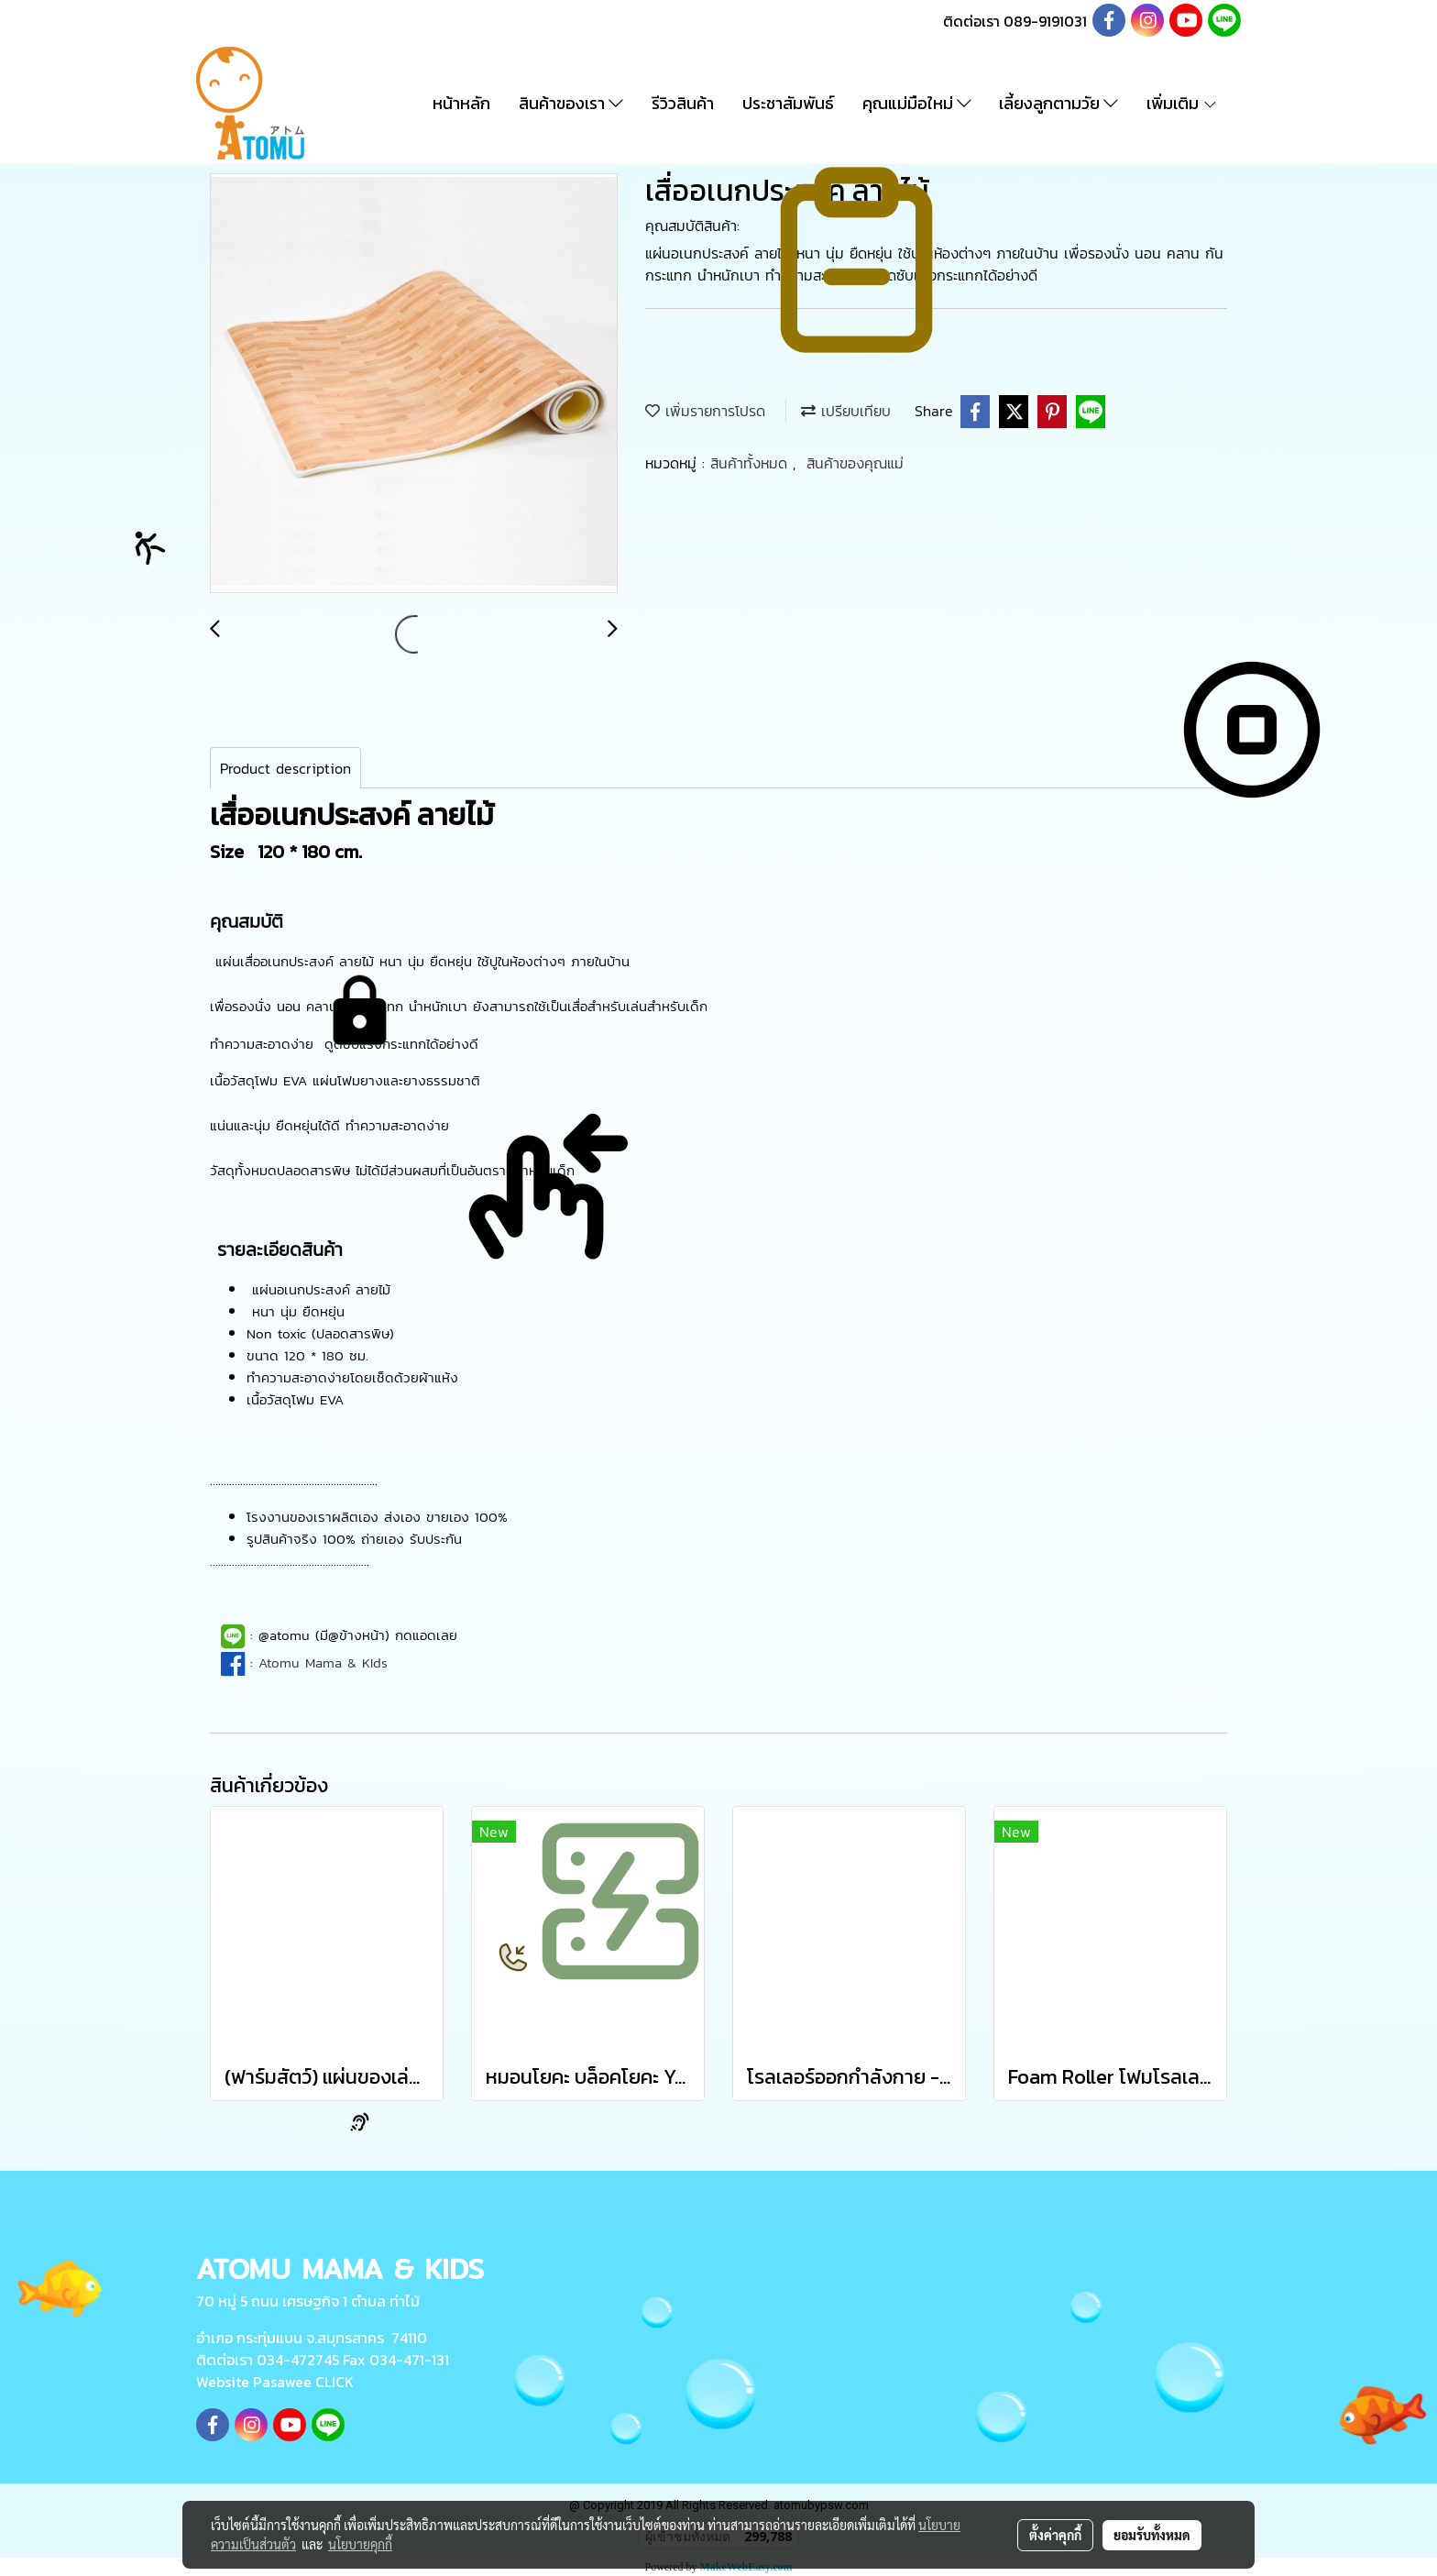  I want to click on incoming call notification, so click(513, 1956).